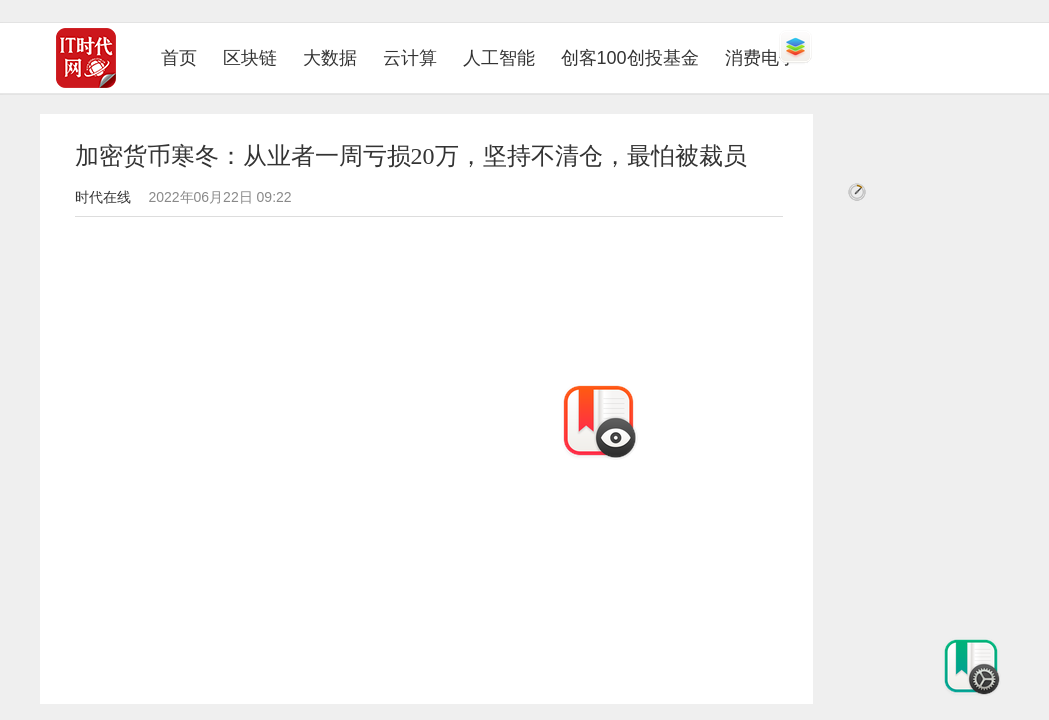 Image resolution: width=1049 pixels, height=720 pixels. Describe the element at coordinates (598, 420) in the screenshot. I see `open calibre e-book management app` at that location.